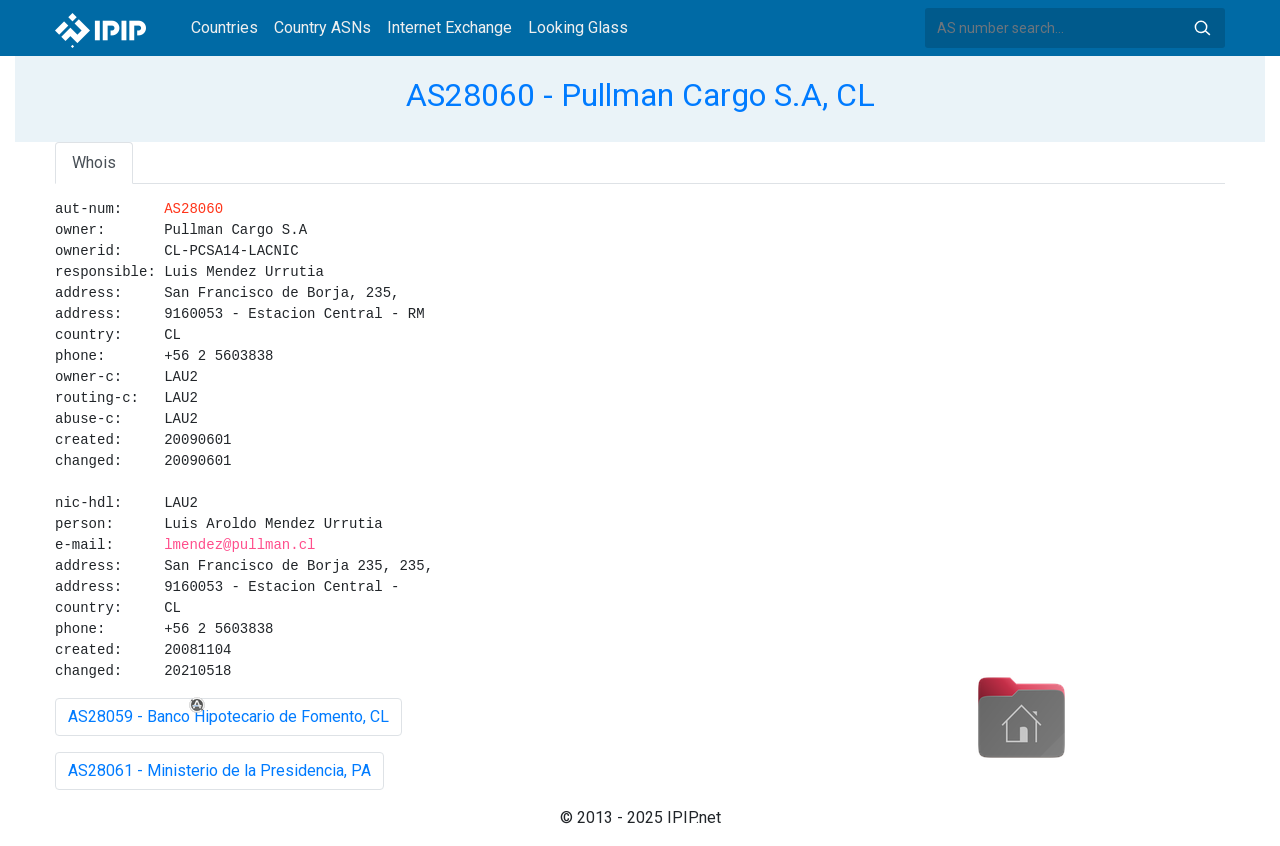 Image resolution: width=1280 pixels, height=846 pixels. Describe the element at coordinates (1021, 717) in the screenshot. I see `access your home folder` at that location.